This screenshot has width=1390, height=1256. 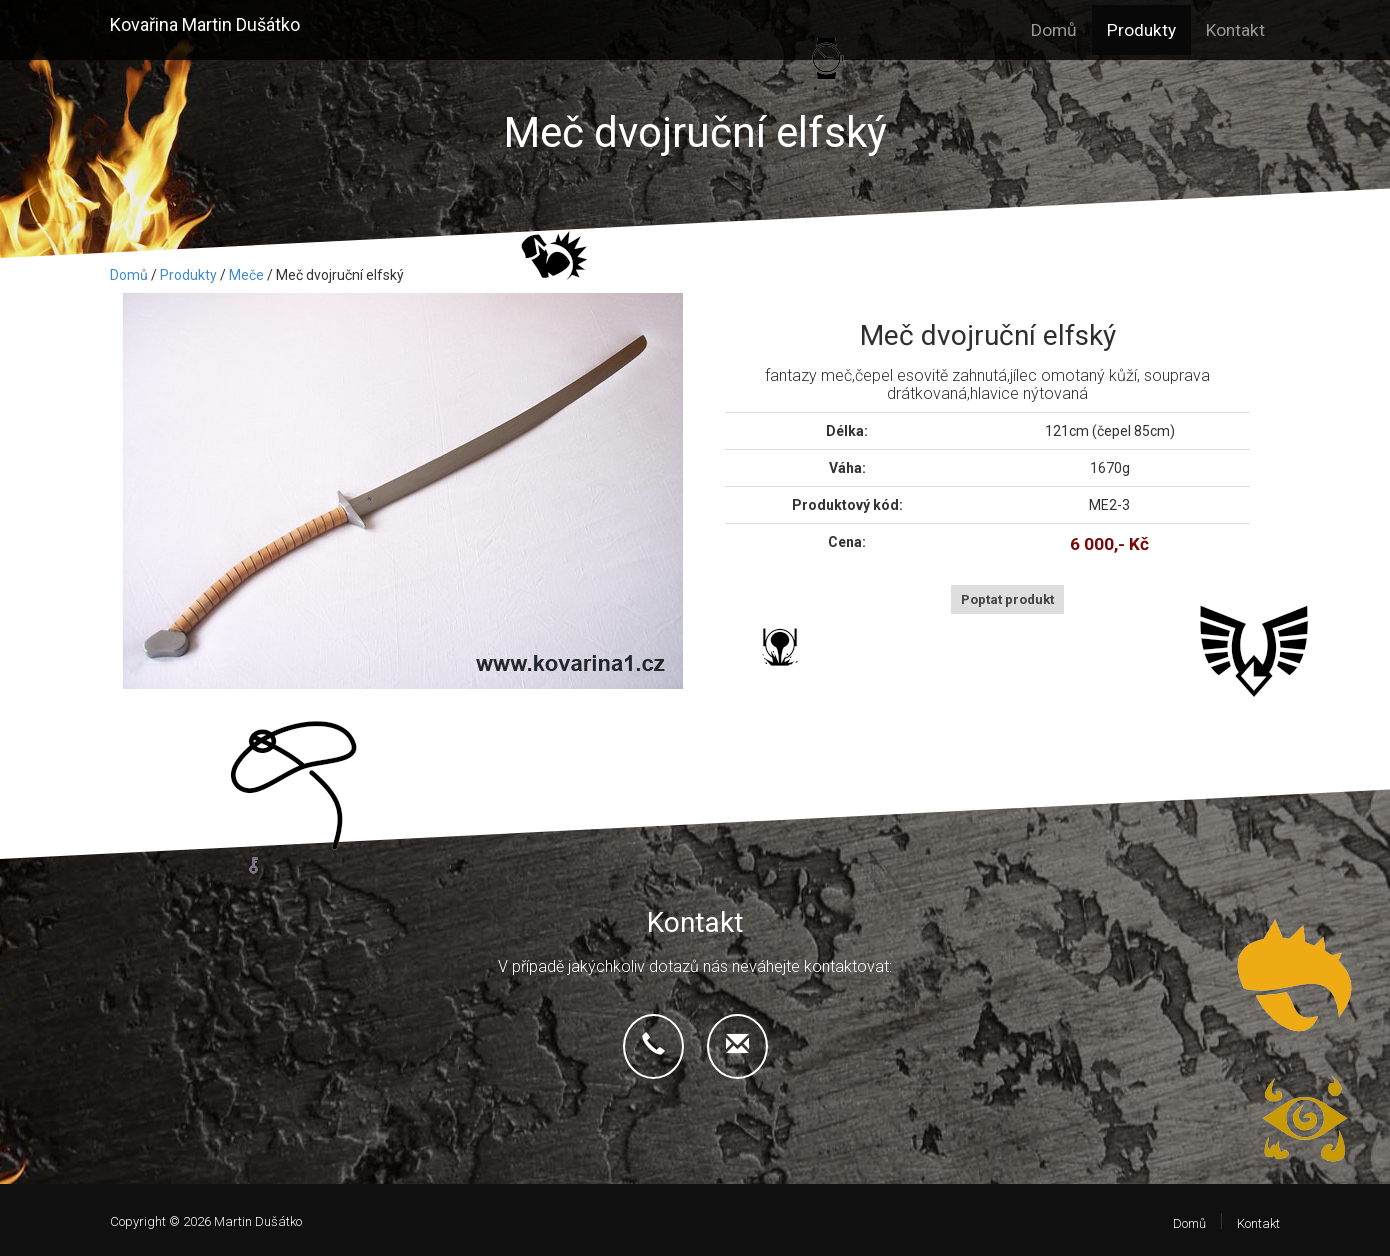 What do you see at coordinates (826, 58) in the screenshot?
I see `view current time or clock settings` at bounding box center [826, 58].